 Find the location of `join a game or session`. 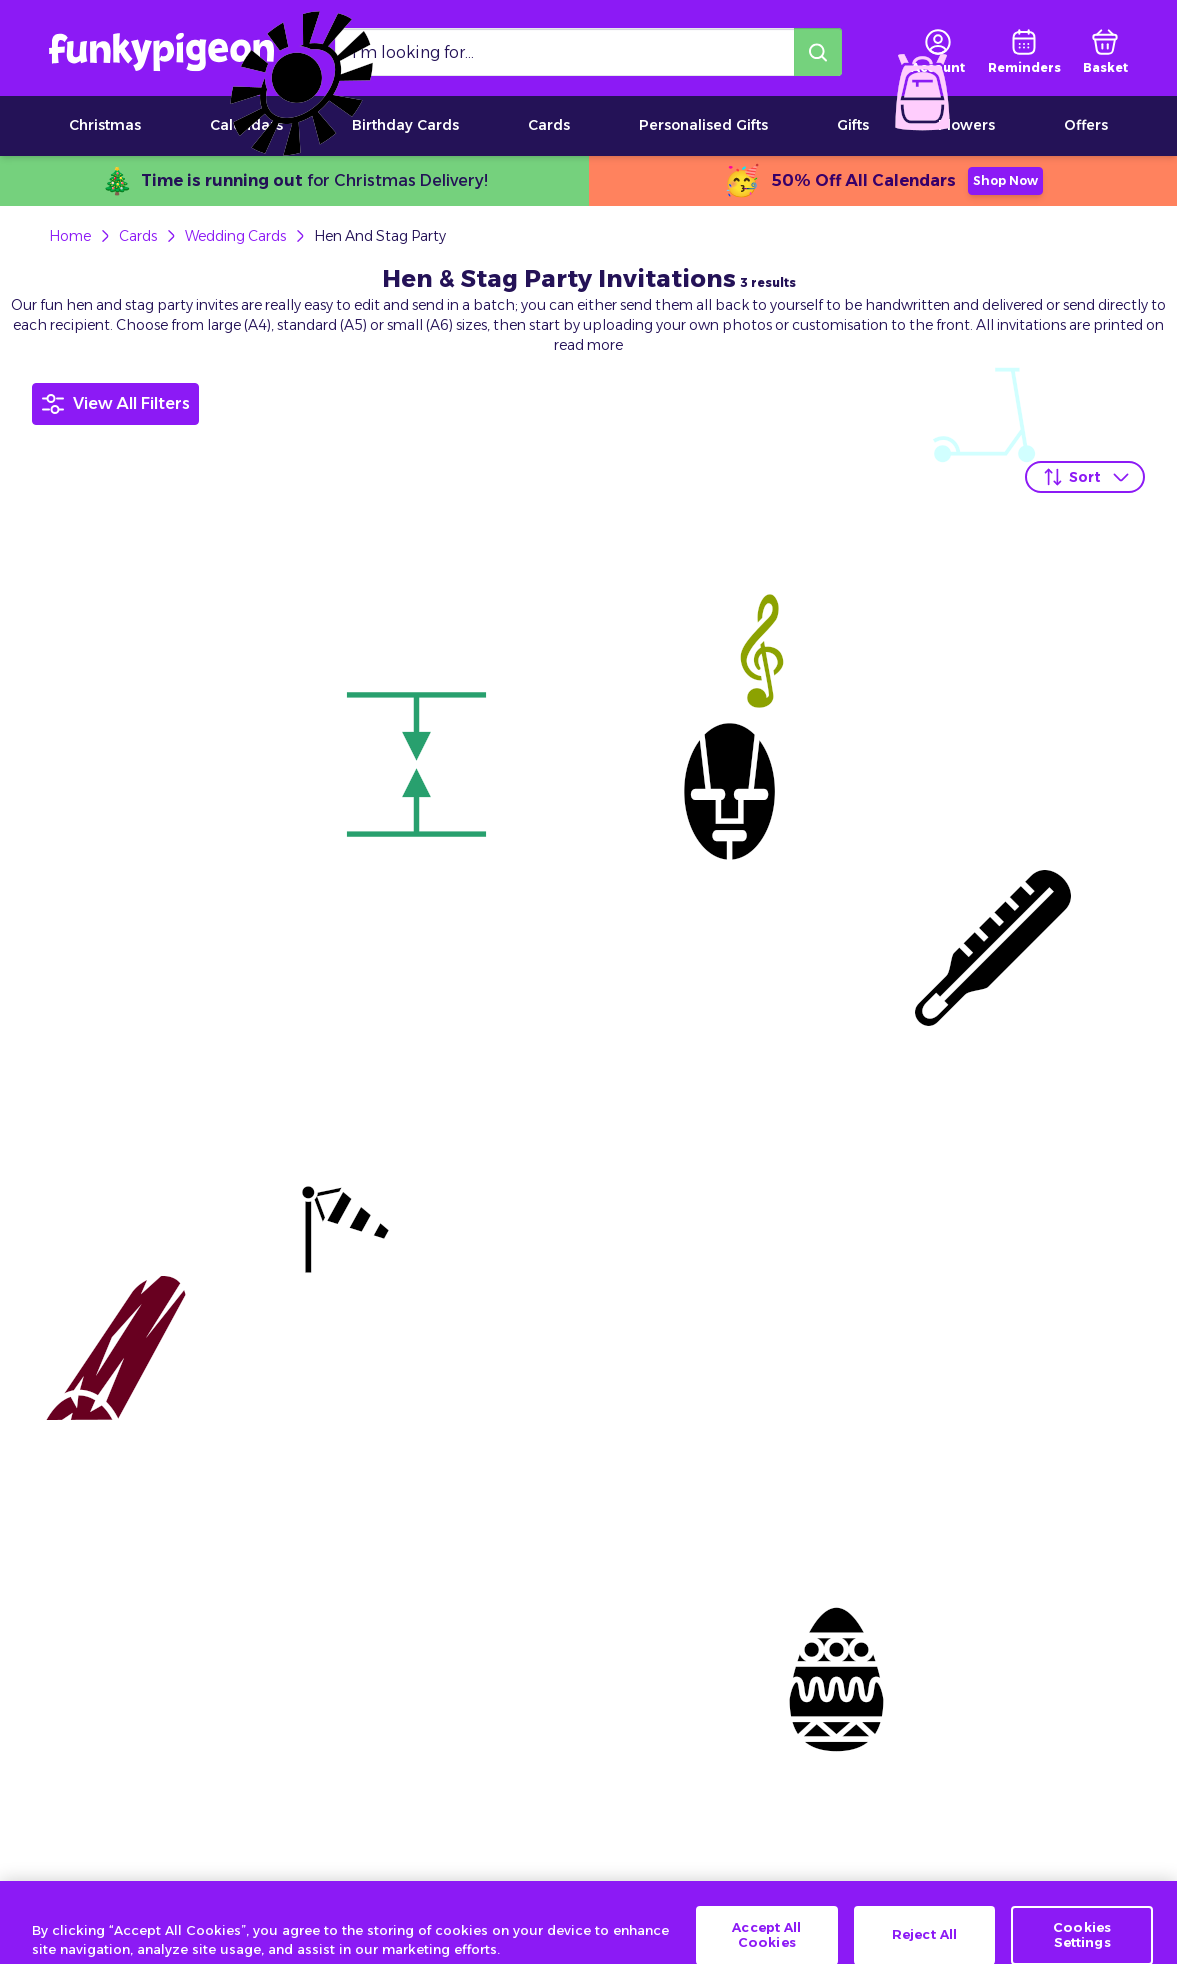

join a game or session is located at coordinates (416, 764).